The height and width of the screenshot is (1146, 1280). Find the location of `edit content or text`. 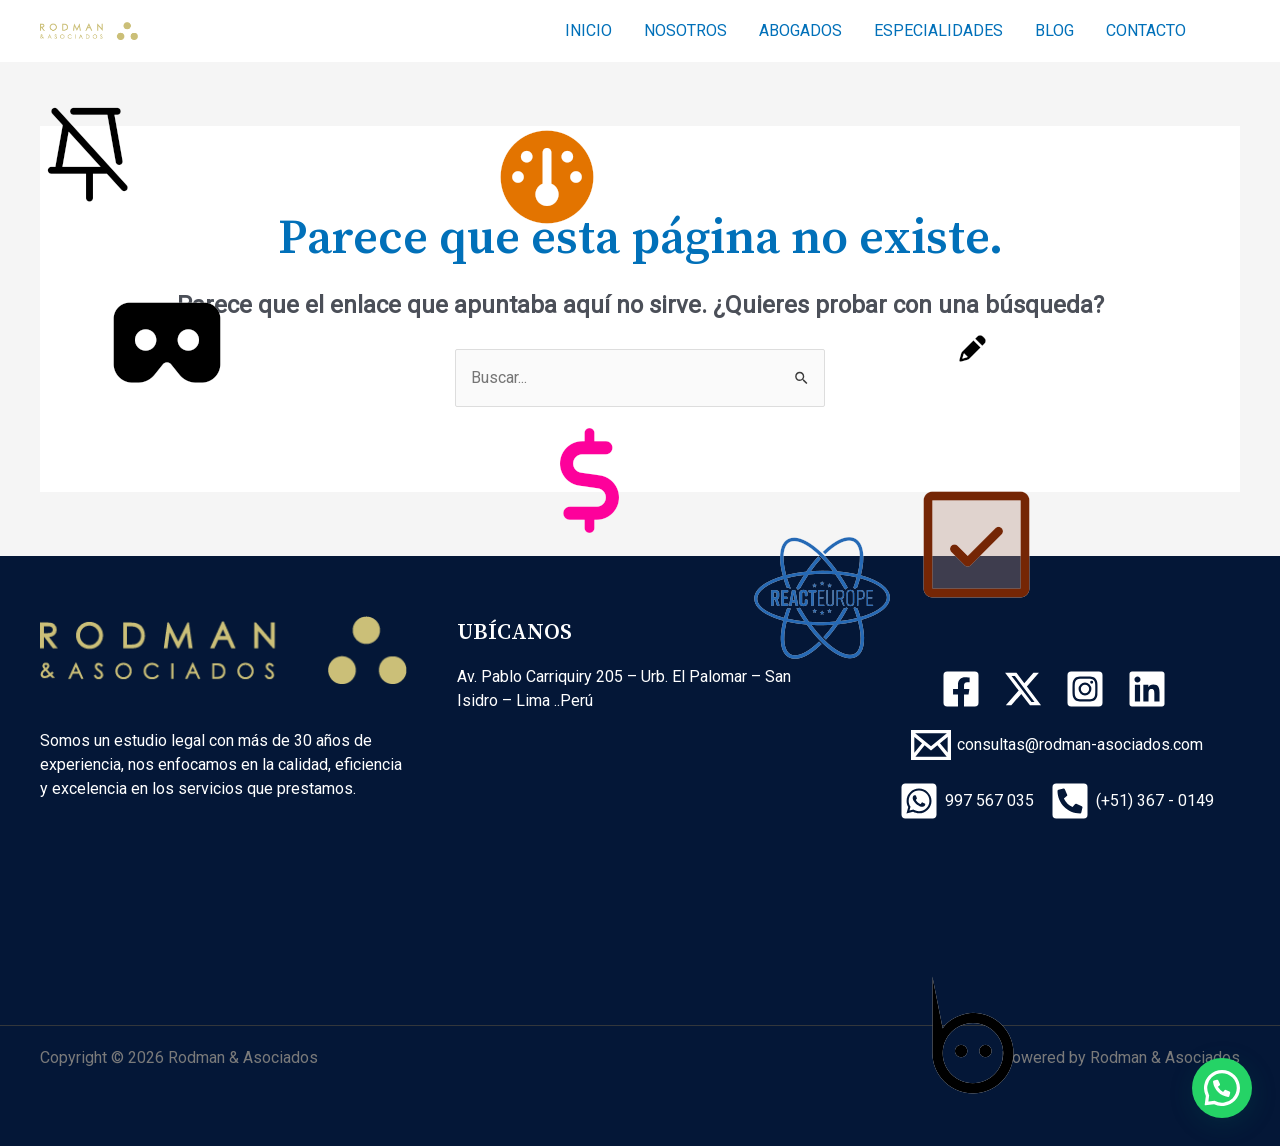

edit content or text is located at coordinates (972, 348).